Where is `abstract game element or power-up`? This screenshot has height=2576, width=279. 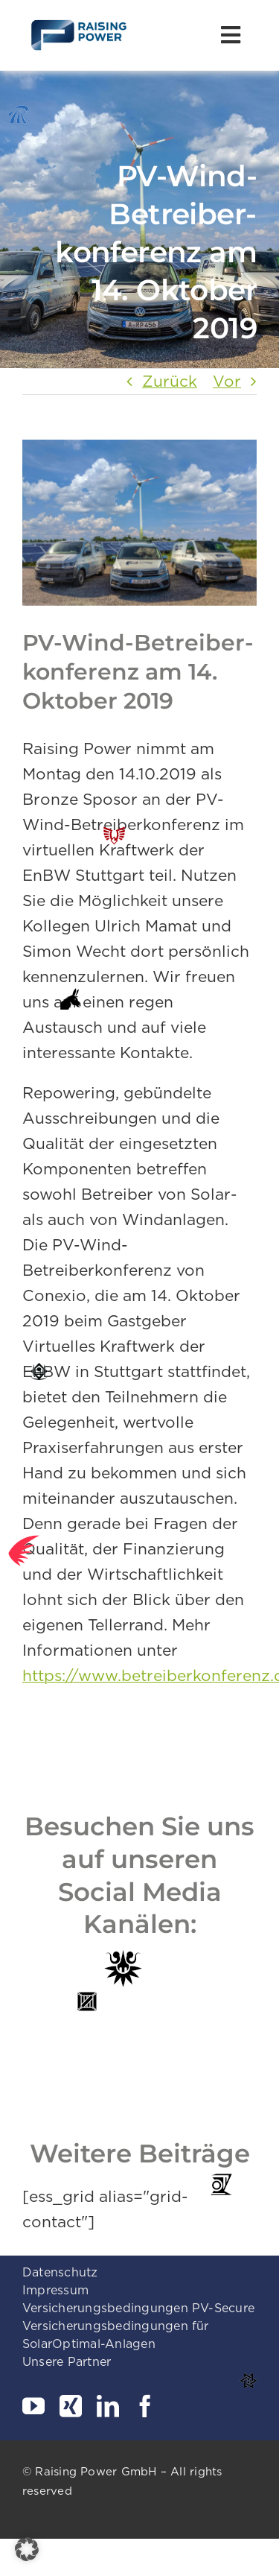 abstract game element or power-up is located at coordinates (221, 2184).